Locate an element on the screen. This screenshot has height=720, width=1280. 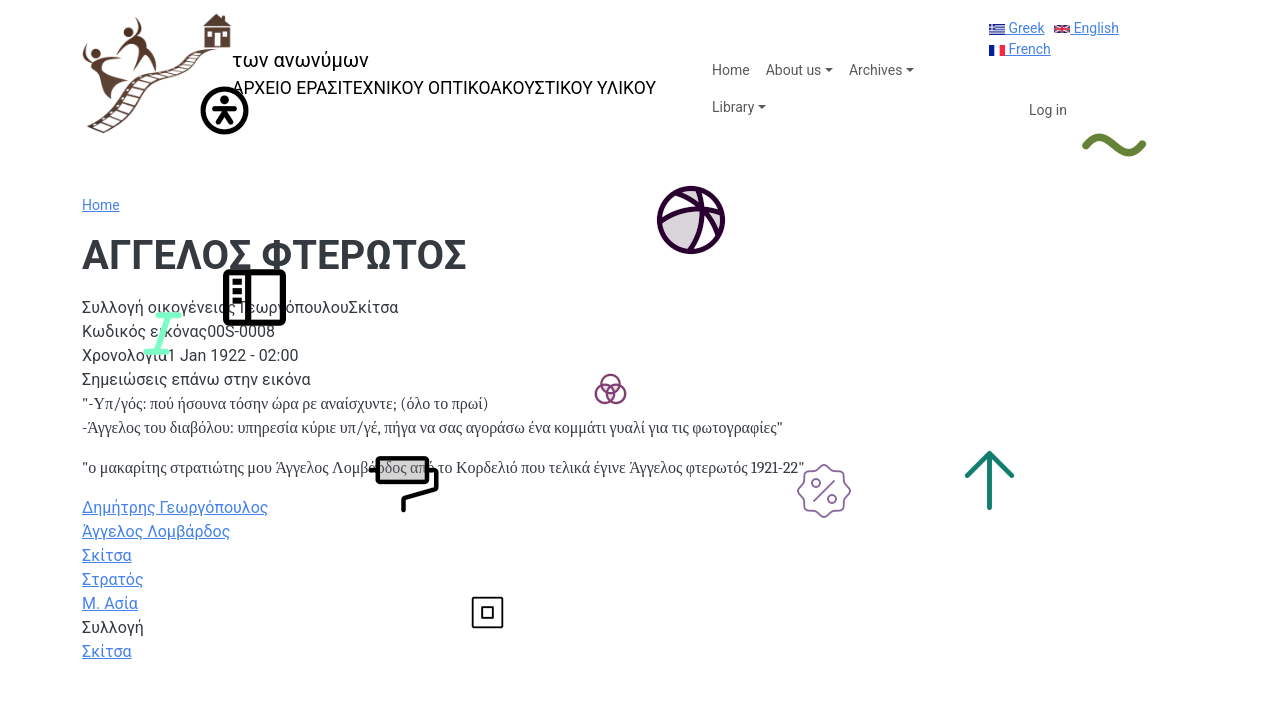
indicates approximate or similar value is located at coordinates (1114, 145).